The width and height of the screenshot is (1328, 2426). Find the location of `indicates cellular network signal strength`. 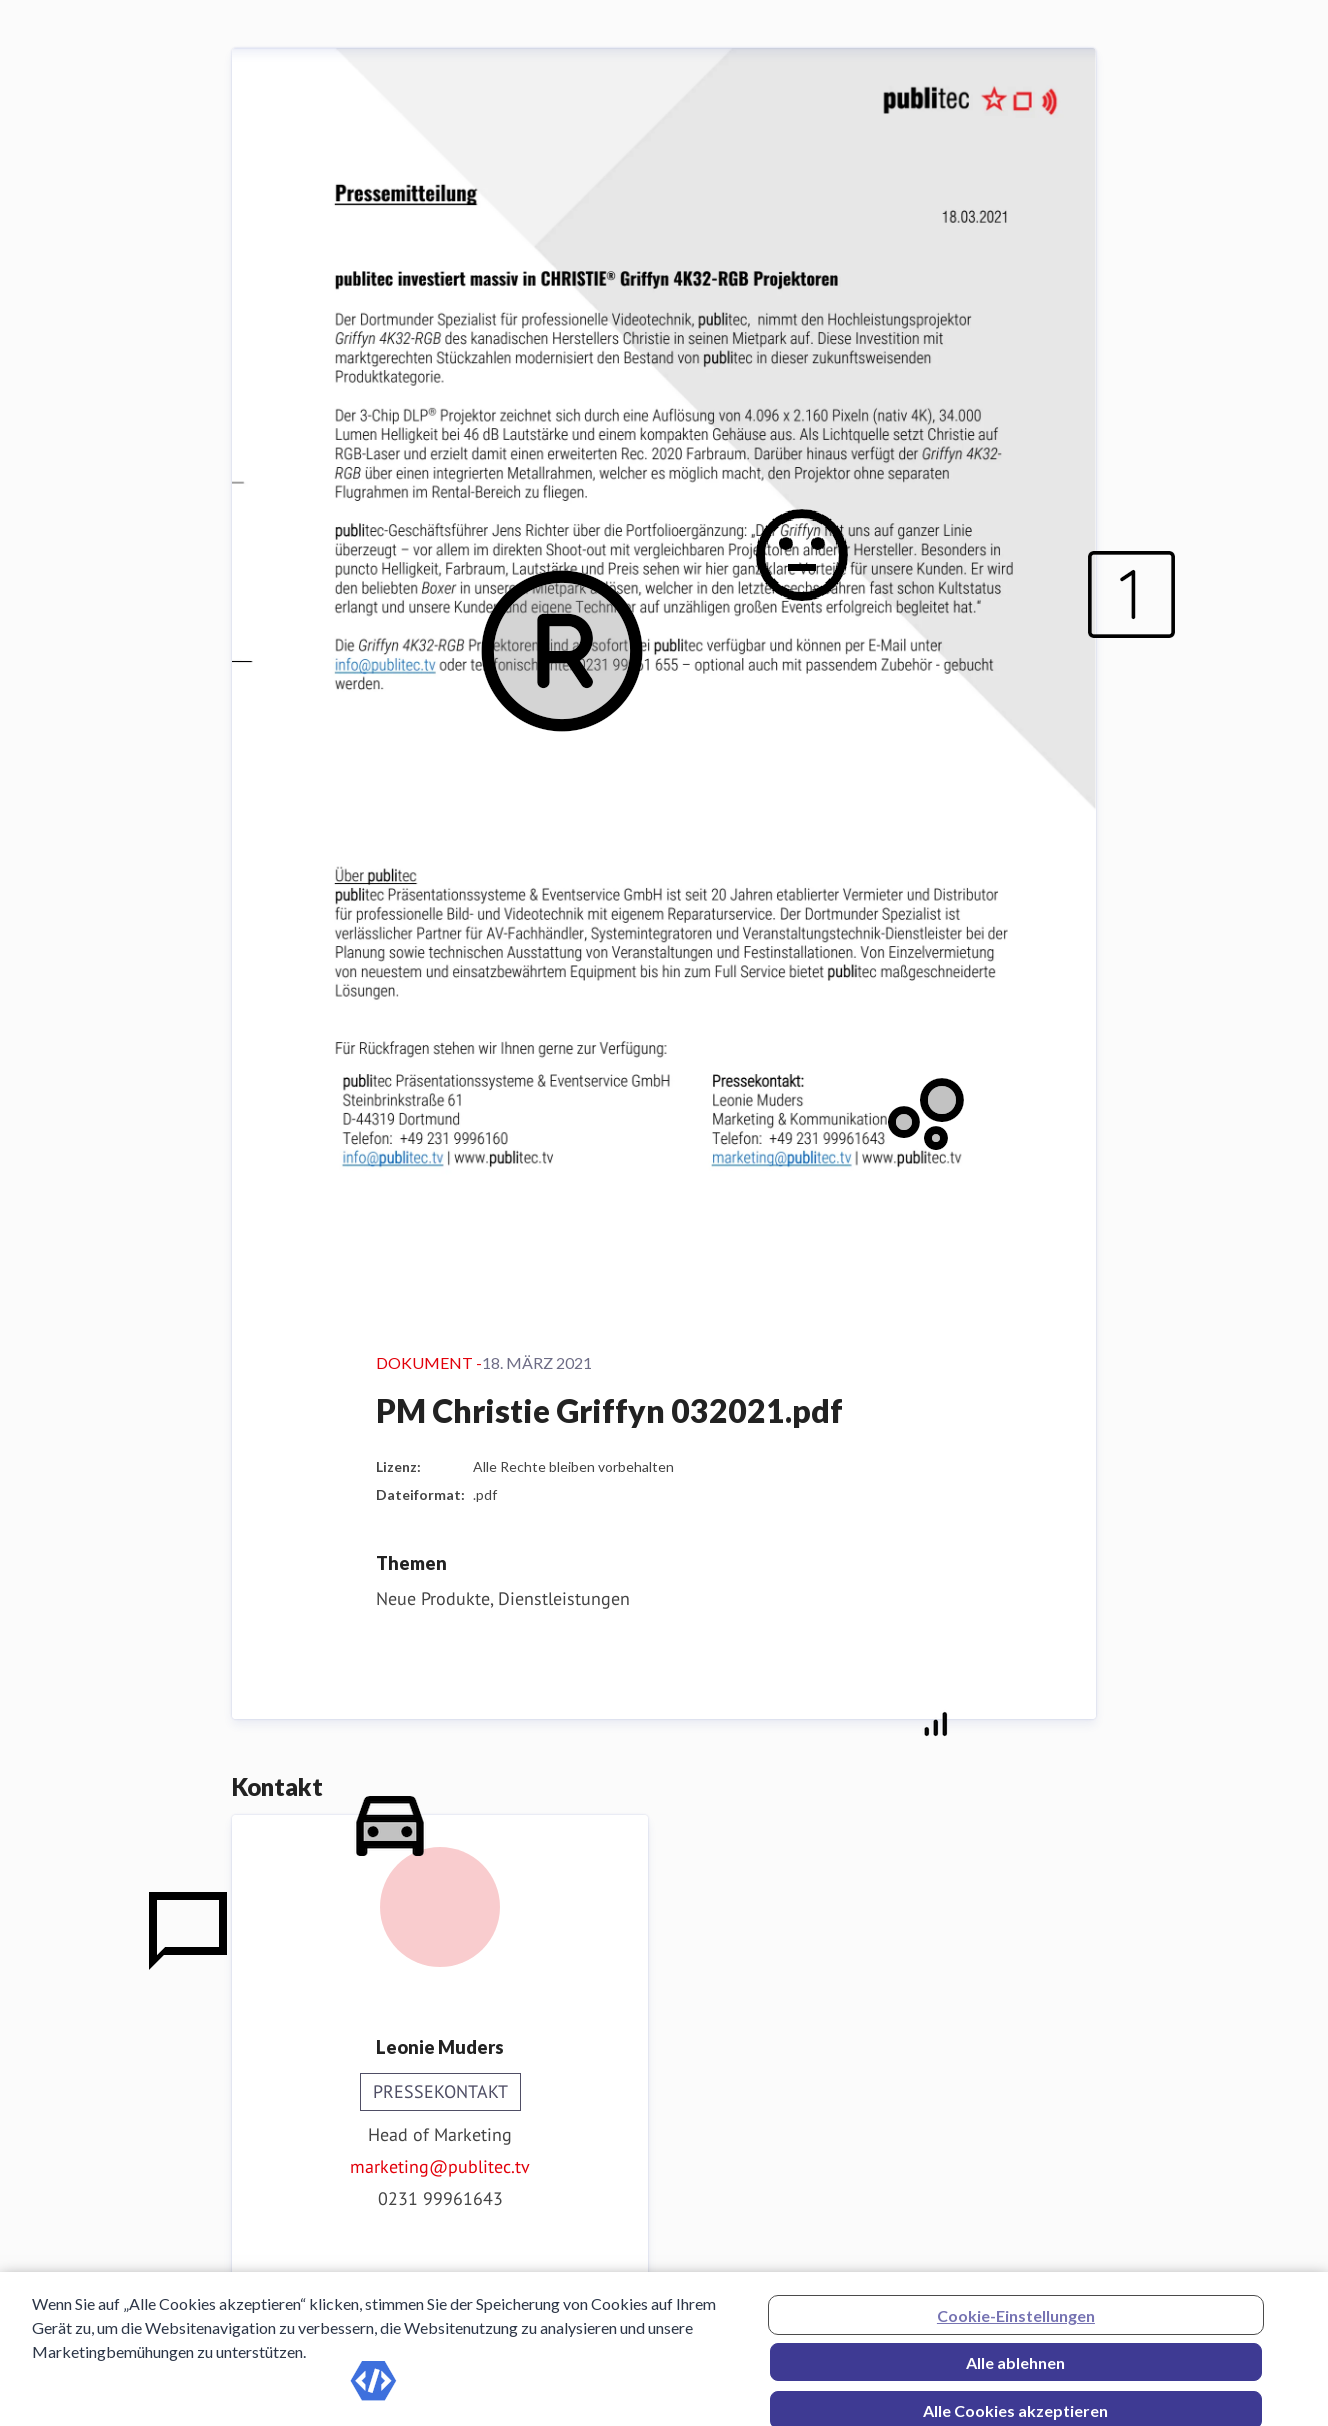

indicates cellular network signal strength is located at coordinates (935, 1724).